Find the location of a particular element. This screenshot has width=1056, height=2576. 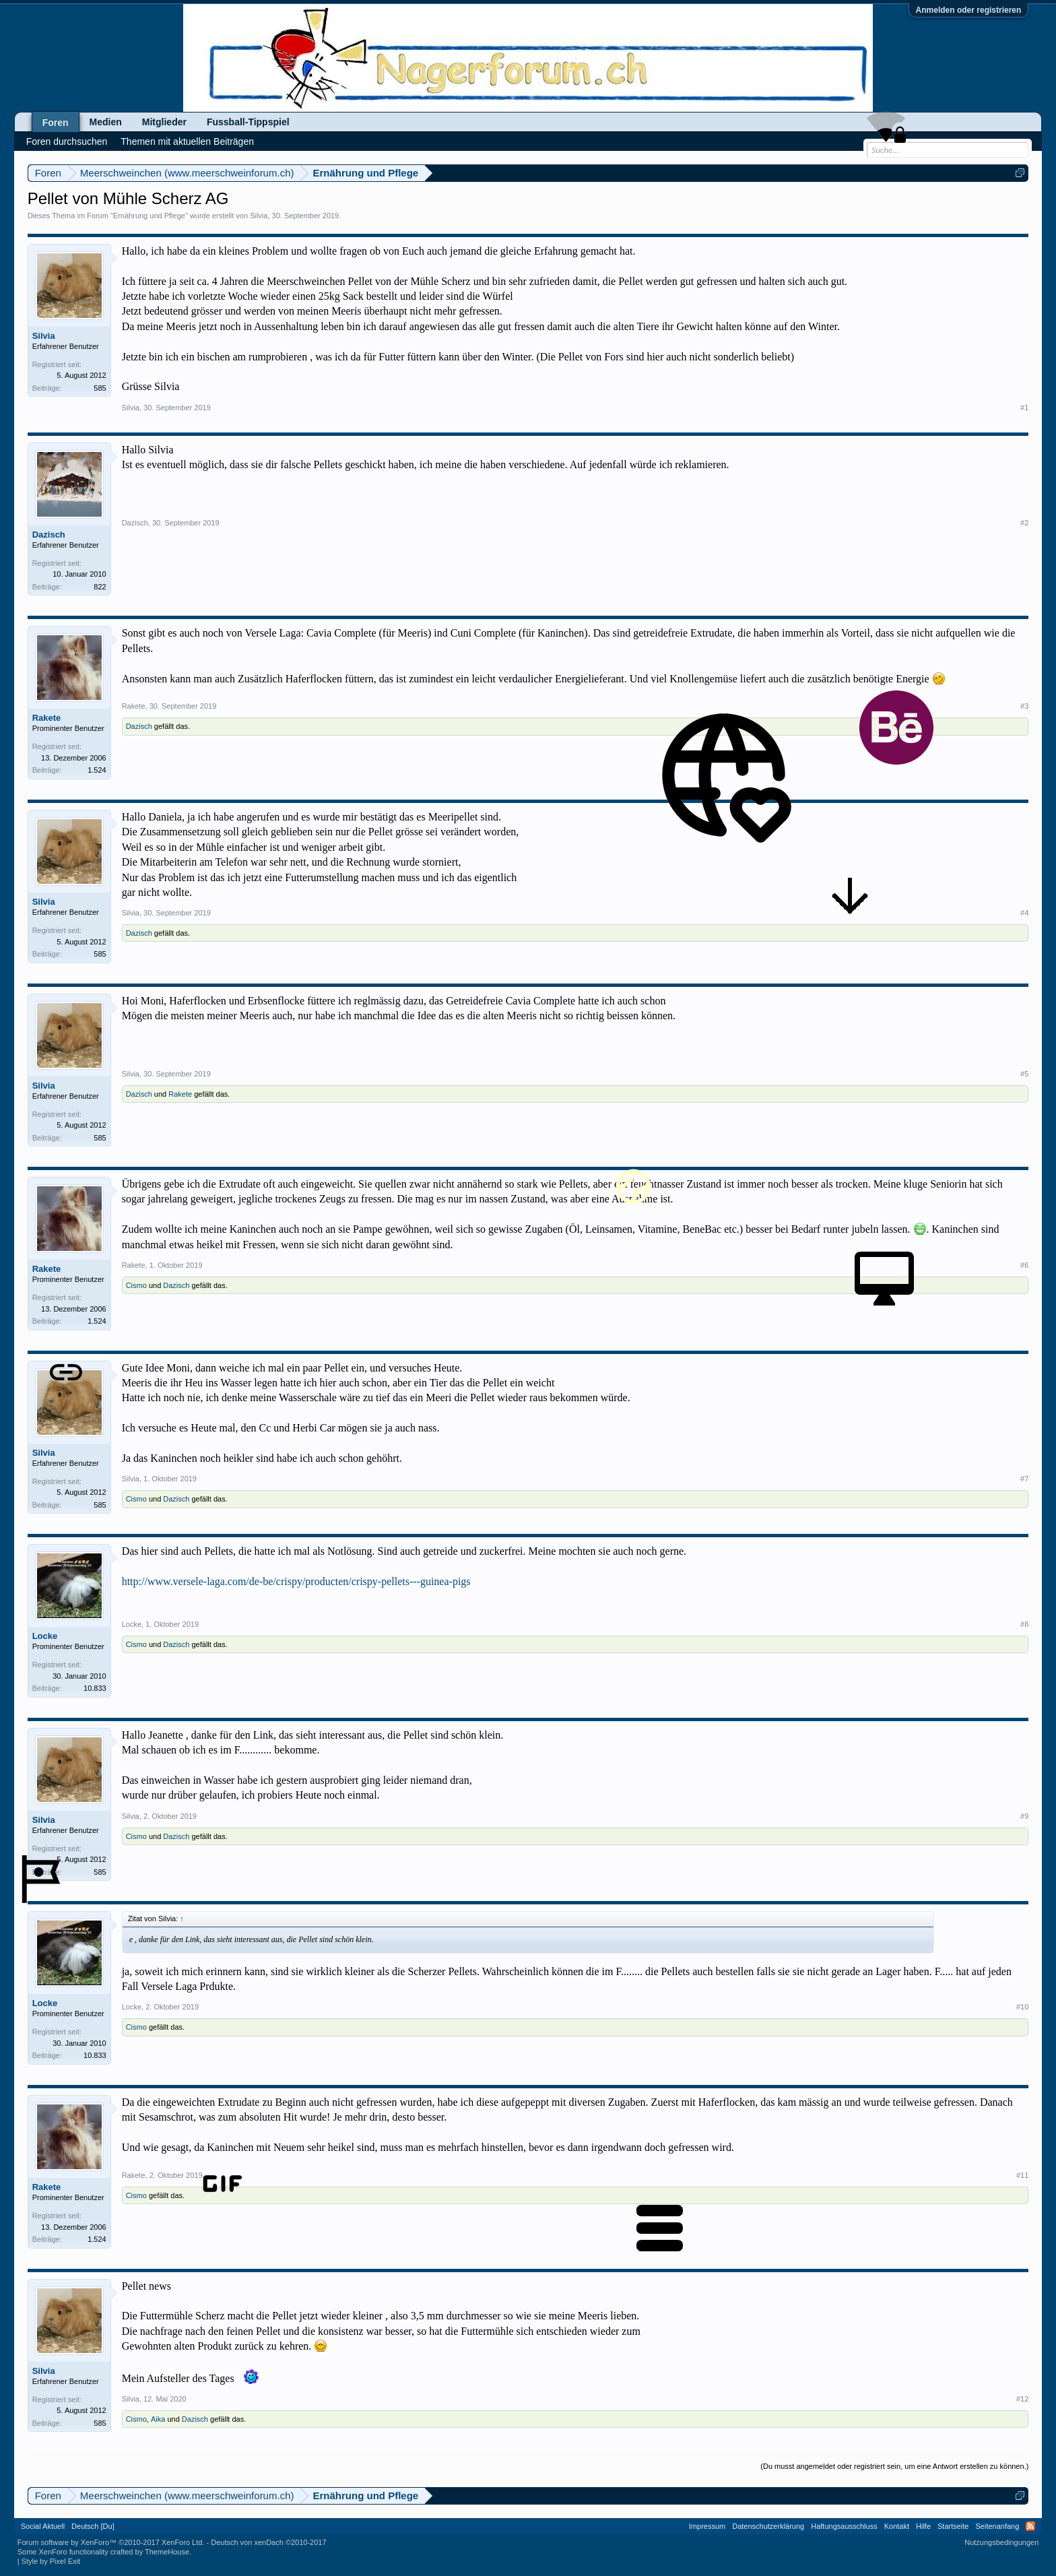

scroll down or view more content is located at coordinates (850, 896).